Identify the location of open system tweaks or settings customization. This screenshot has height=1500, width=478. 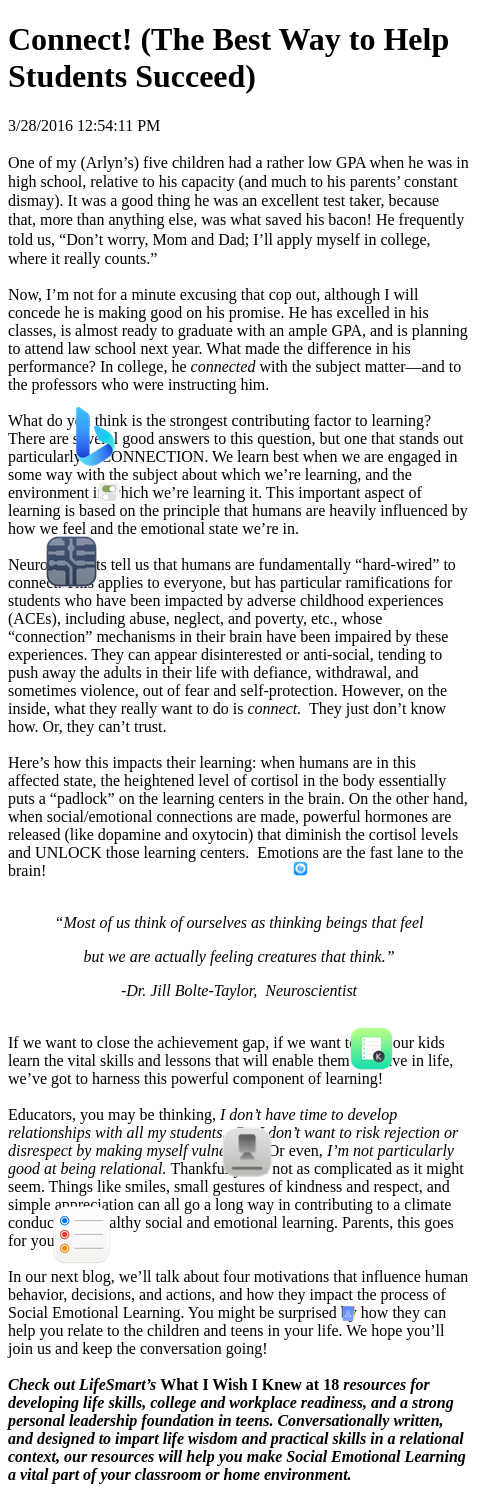
(109, 493).